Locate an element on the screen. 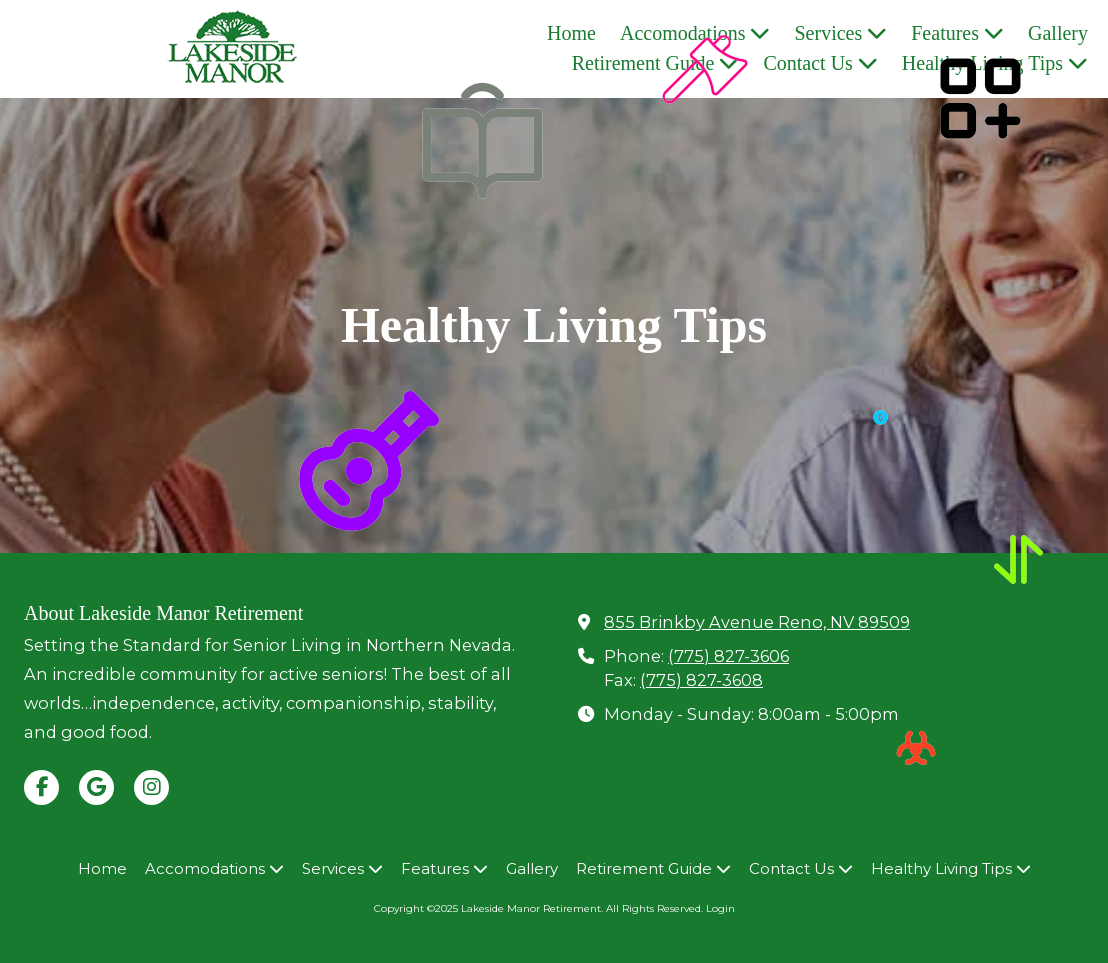  add a new widget to the grid layout is located at coordinates (980, 98).